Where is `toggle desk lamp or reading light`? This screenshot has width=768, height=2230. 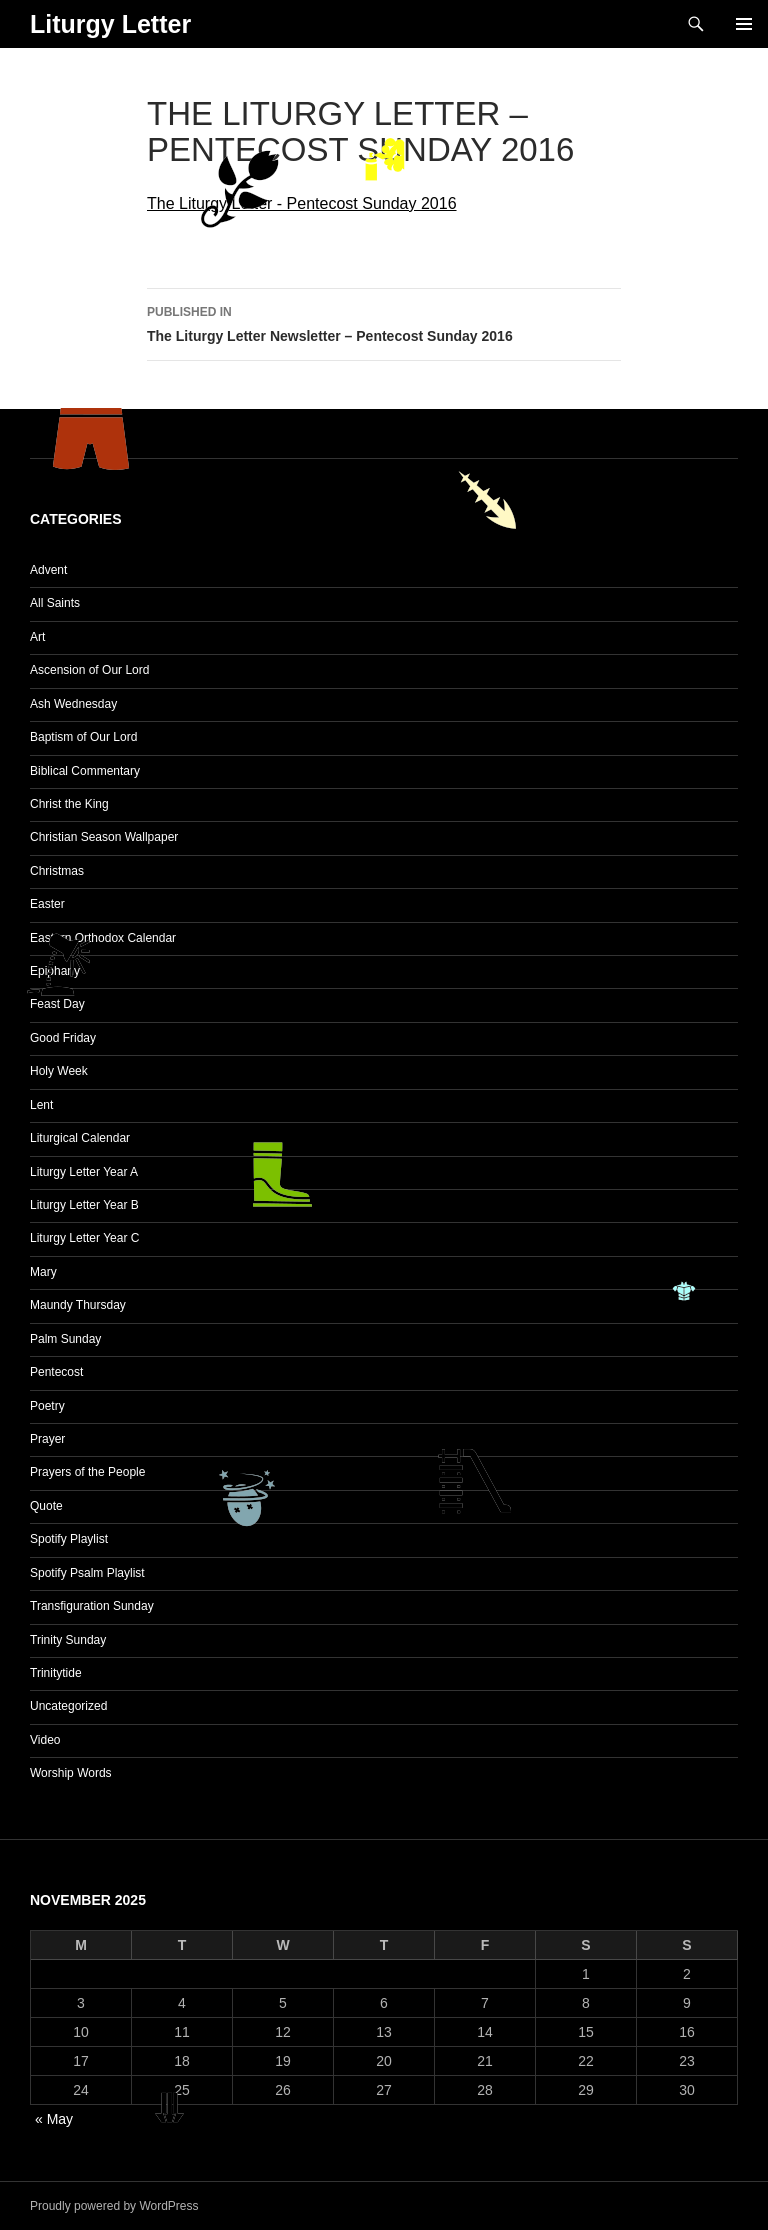 toggle desk lamp or reading light is located at coordinates (58, 964).